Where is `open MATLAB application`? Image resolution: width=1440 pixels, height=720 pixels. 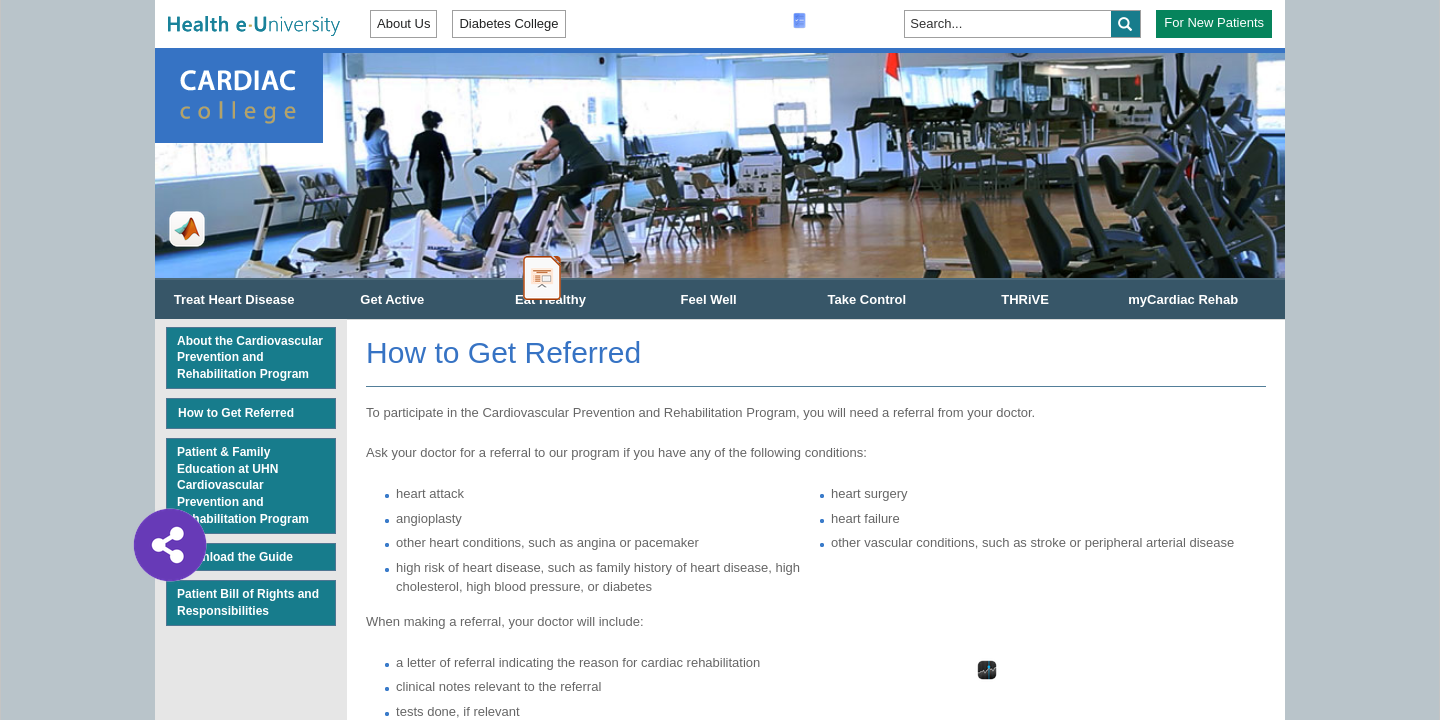 open MATLAB application is located at coordinates (187, 229).